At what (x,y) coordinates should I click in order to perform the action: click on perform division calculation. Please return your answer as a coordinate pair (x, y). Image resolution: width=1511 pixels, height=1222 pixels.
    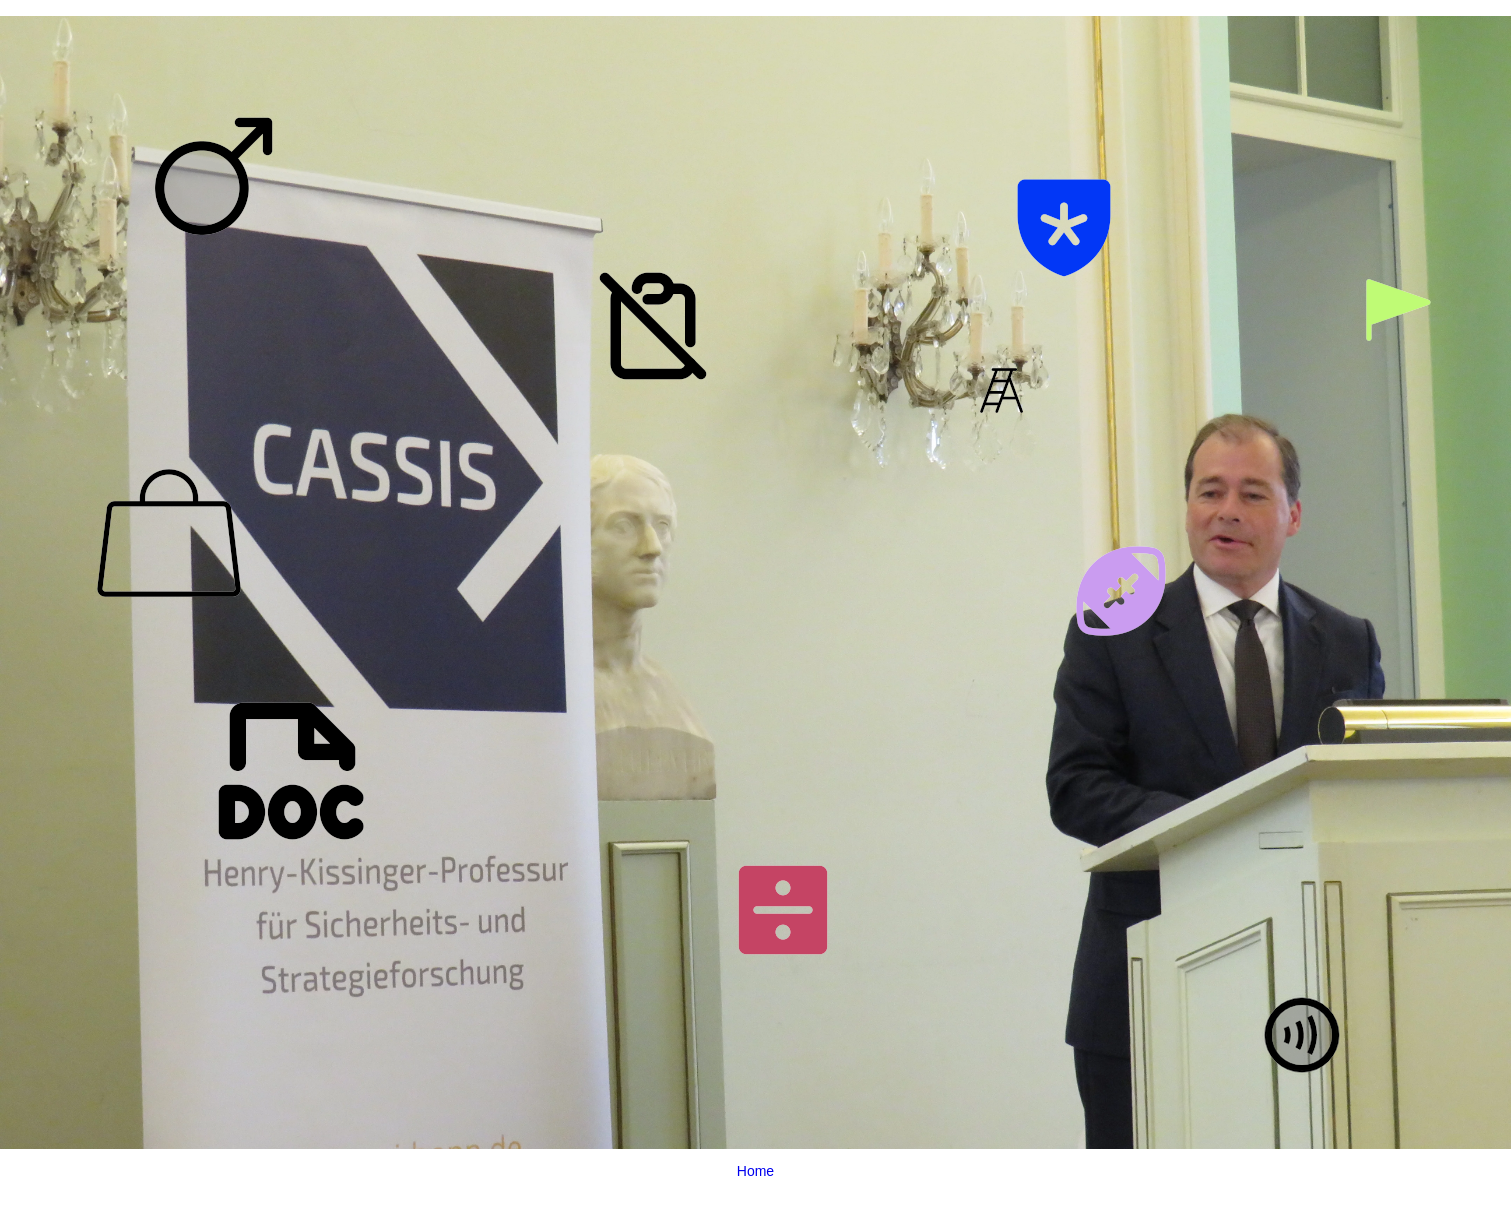
    Looking at the image, I should click on (783, 910).